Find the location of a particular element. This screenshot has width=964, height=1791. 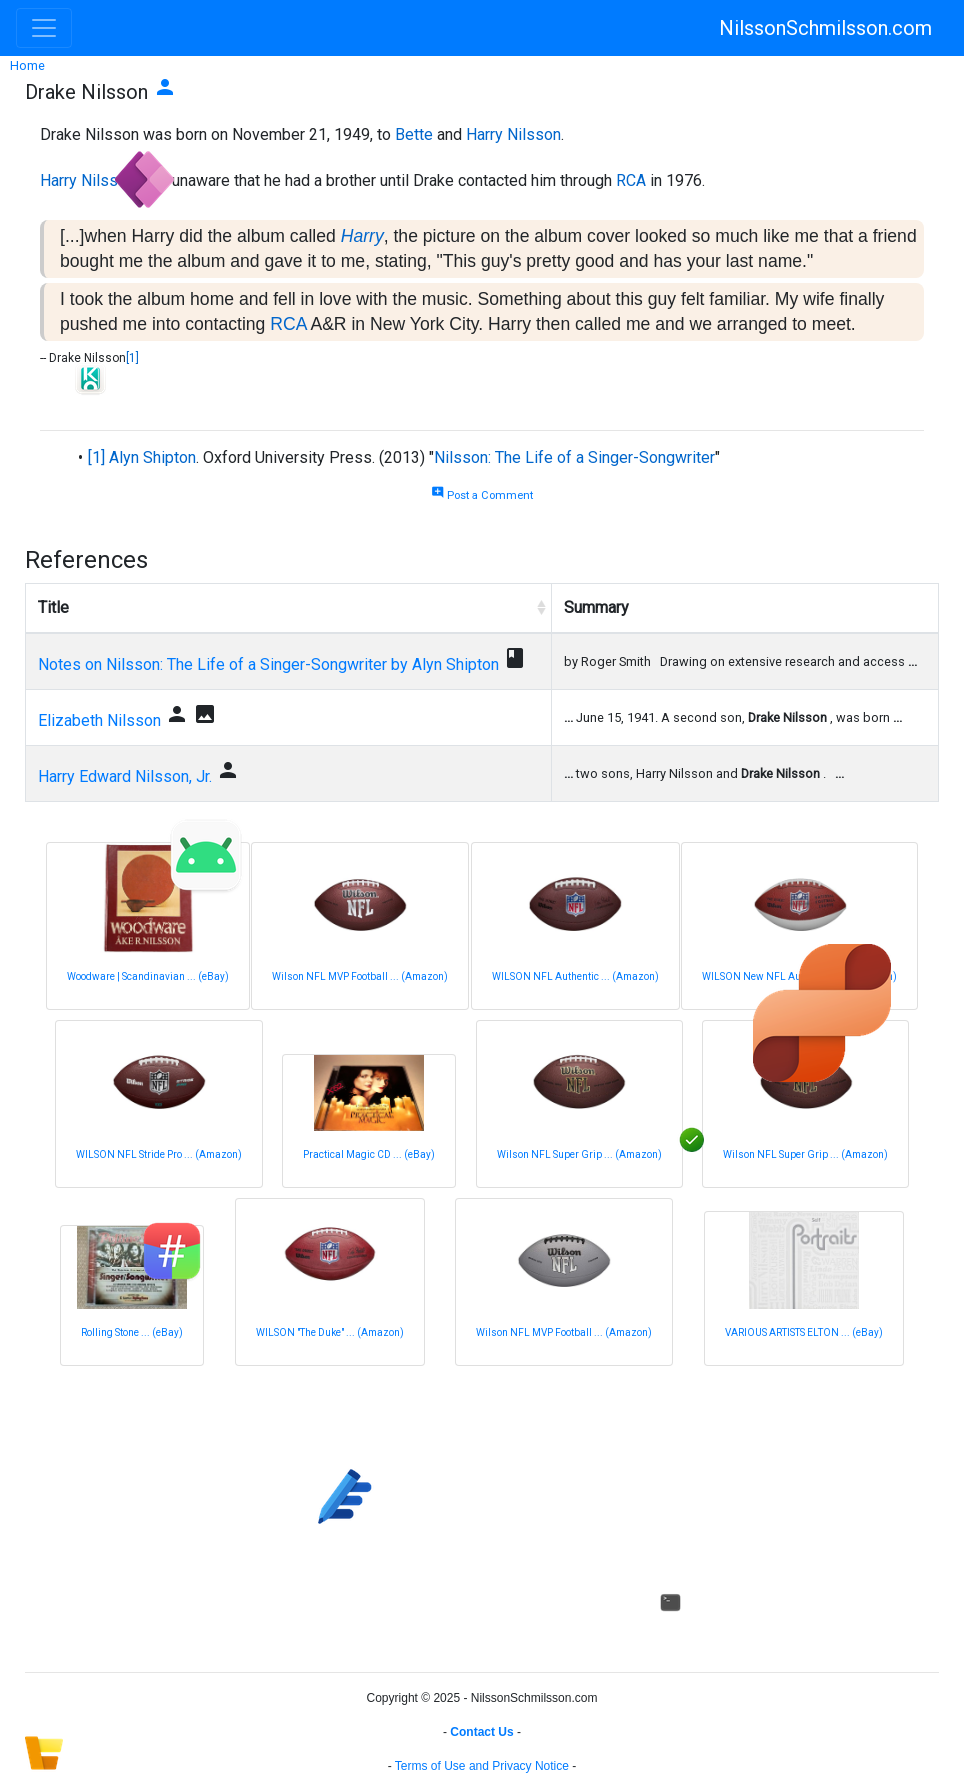

open Microsoft Power Apps is located at coordinates (144, 179).